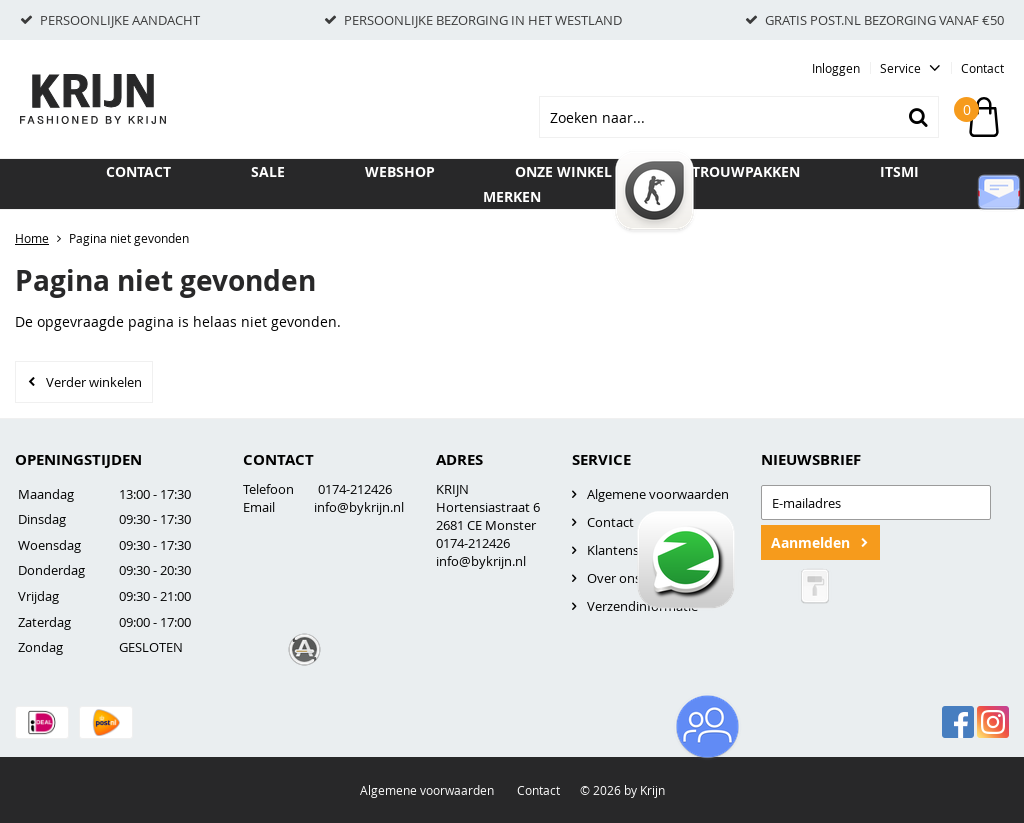 This screenshot has height=823, width=1024. I want to click on open zapzap messaging app, so click(691, 556).